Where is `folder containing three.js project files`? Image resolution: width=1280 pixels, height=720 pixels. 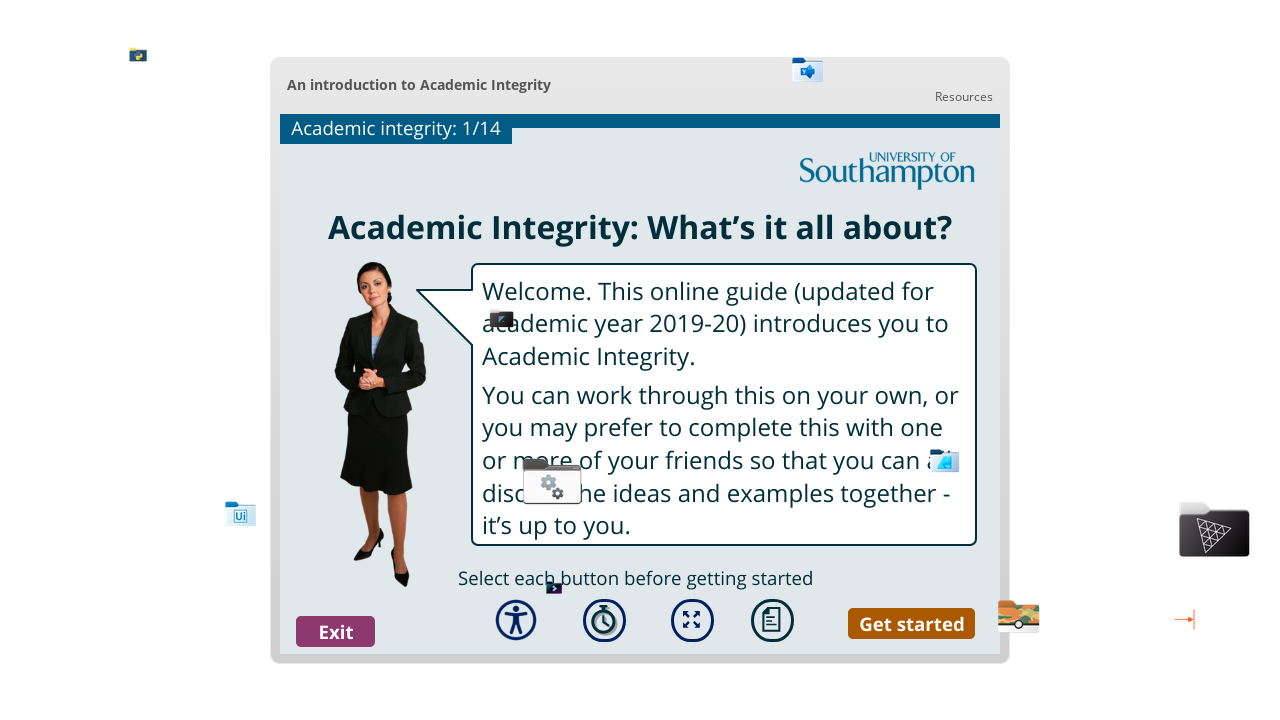
folder containing three.js project files is located at coordinates (1214, 531).